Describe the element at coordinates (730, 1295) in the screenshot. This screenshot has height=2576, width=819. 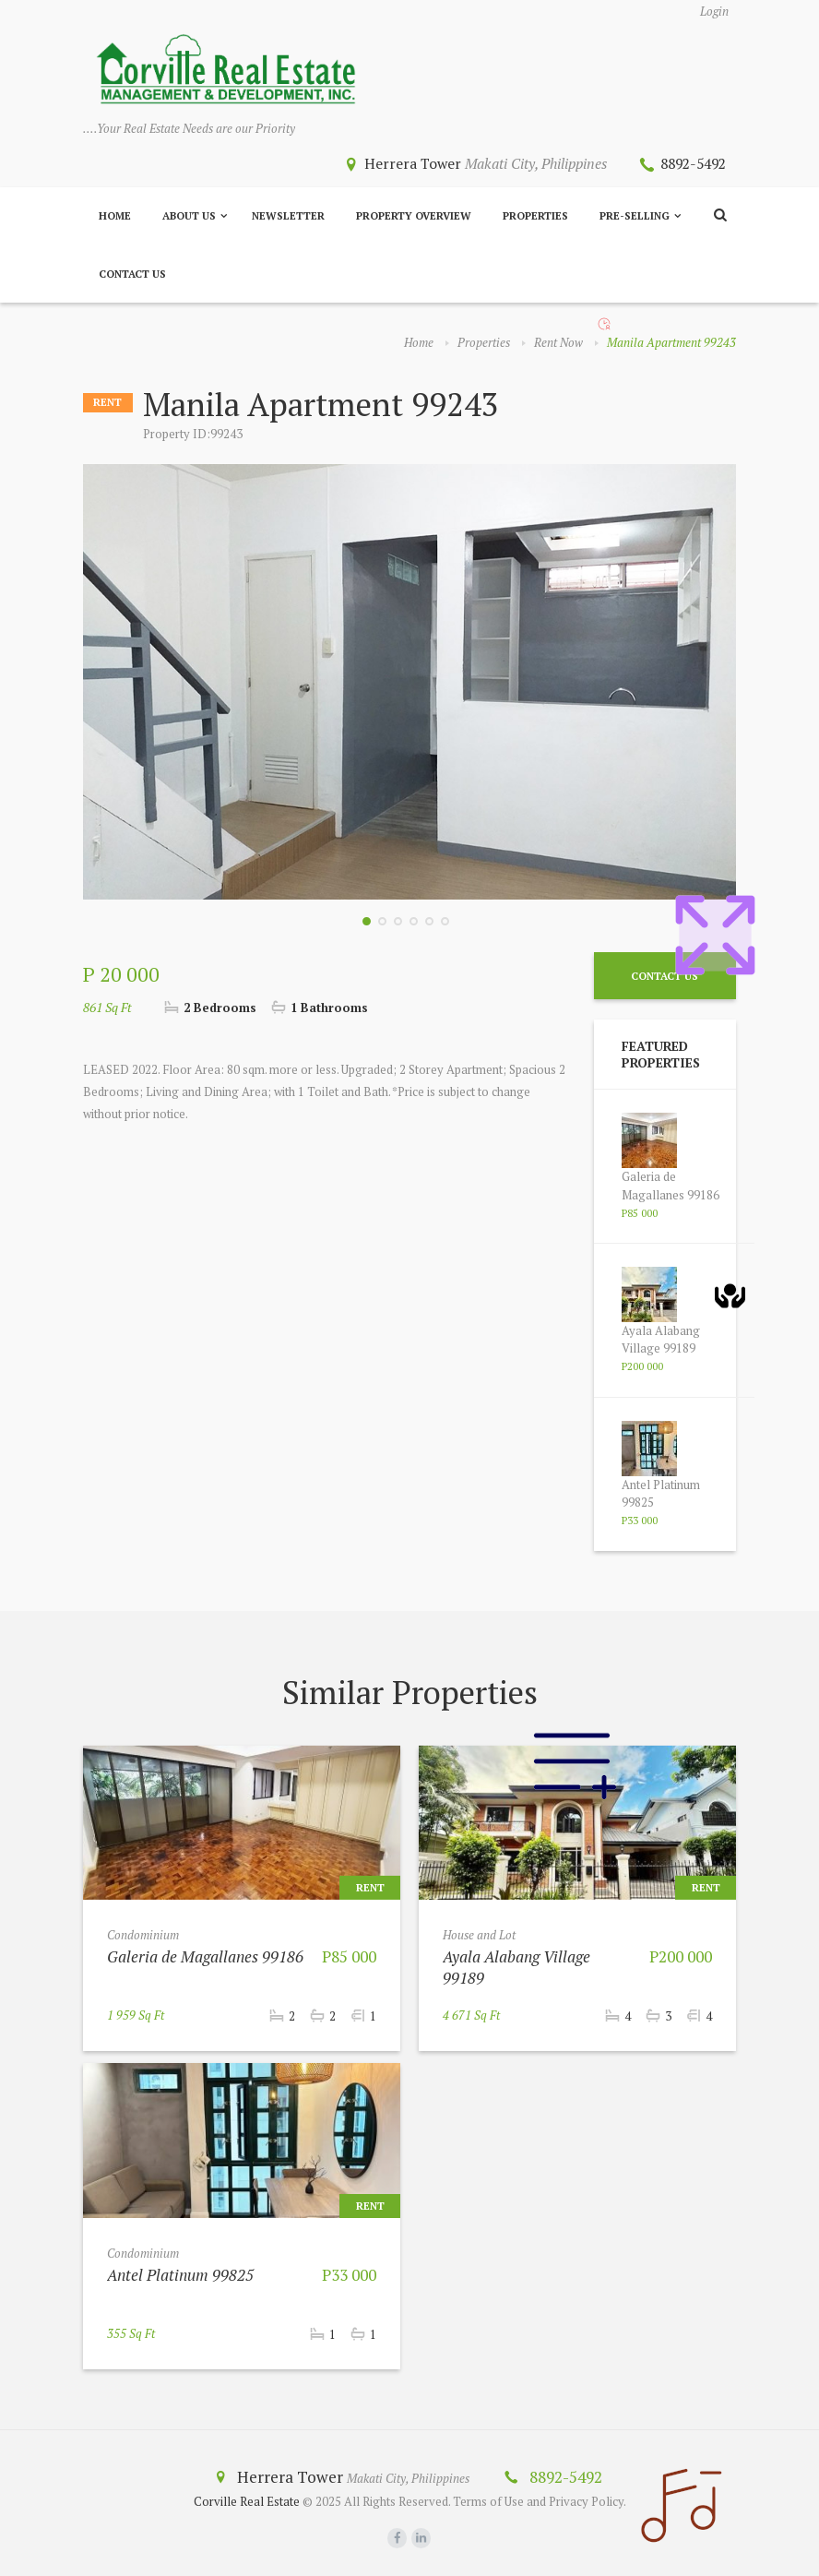
I see `access community support or care services` at that location.